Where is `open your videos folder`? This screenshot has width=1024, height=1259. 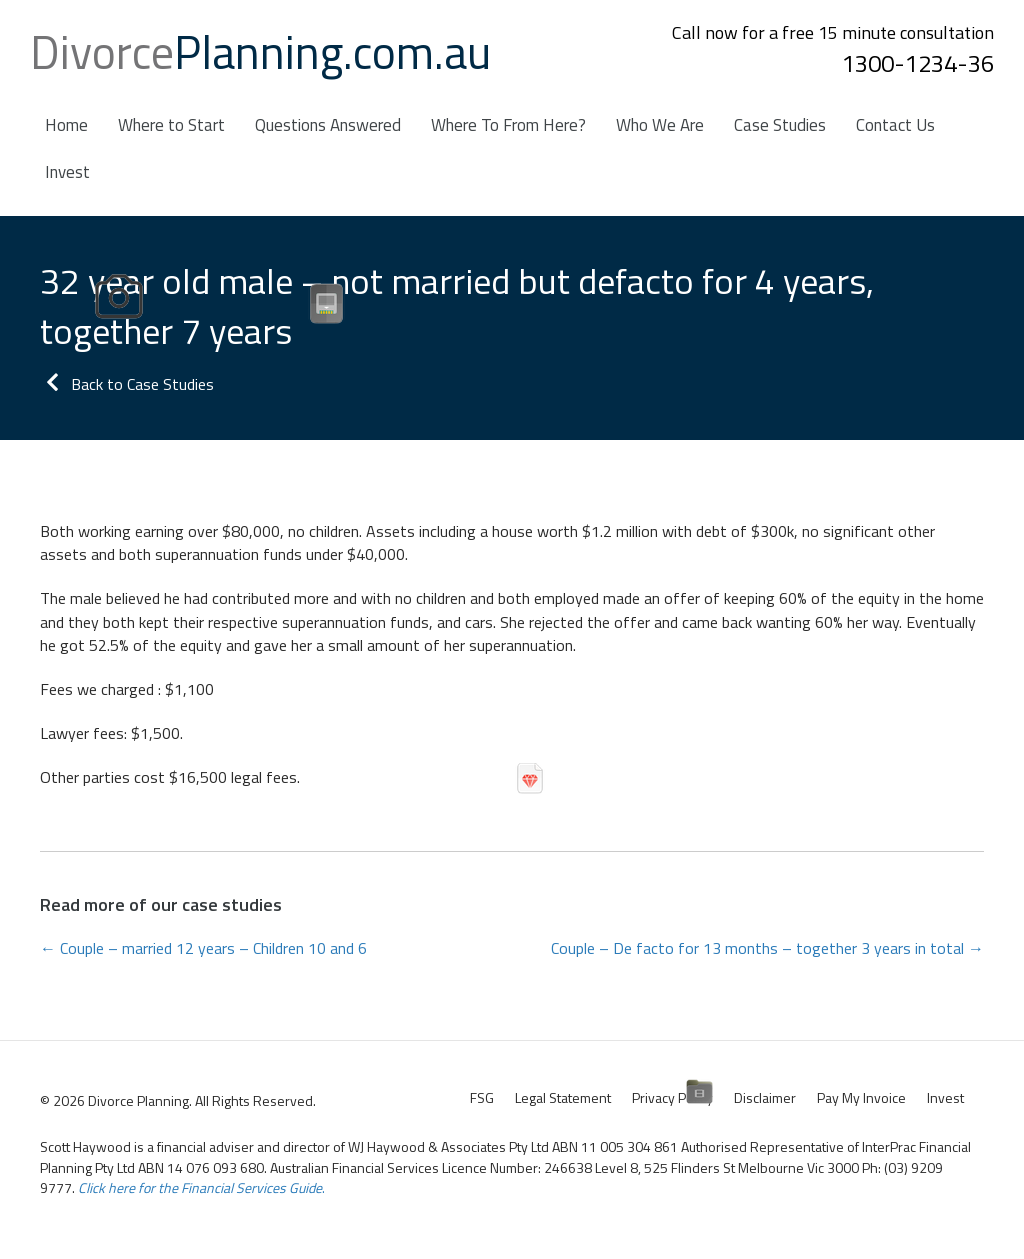 open your videos folder is located at coordinates (699, 1091).